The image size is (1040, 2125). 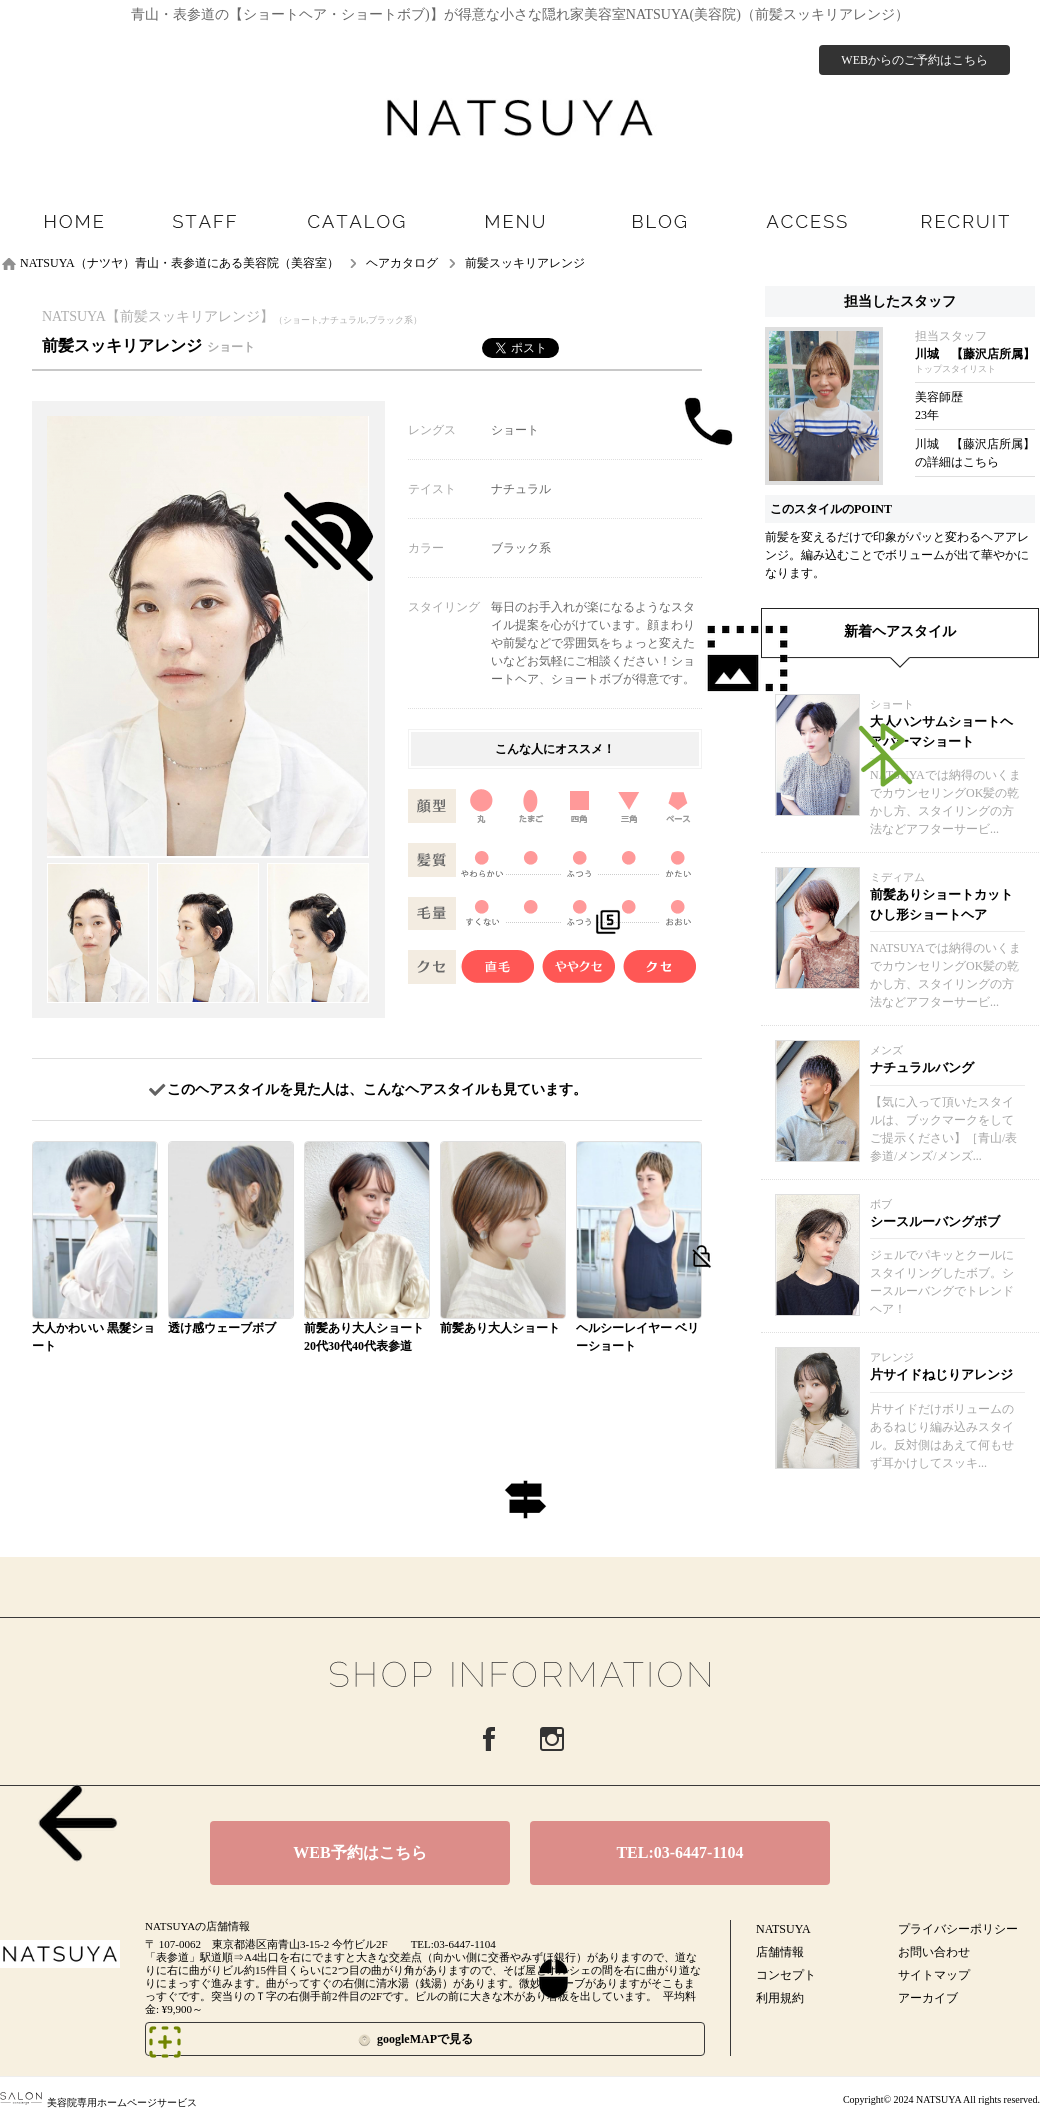 What do you see at coordinates (708, 421) in the screenshot?
I see `make a phone call` at bounding box center [708, 421].